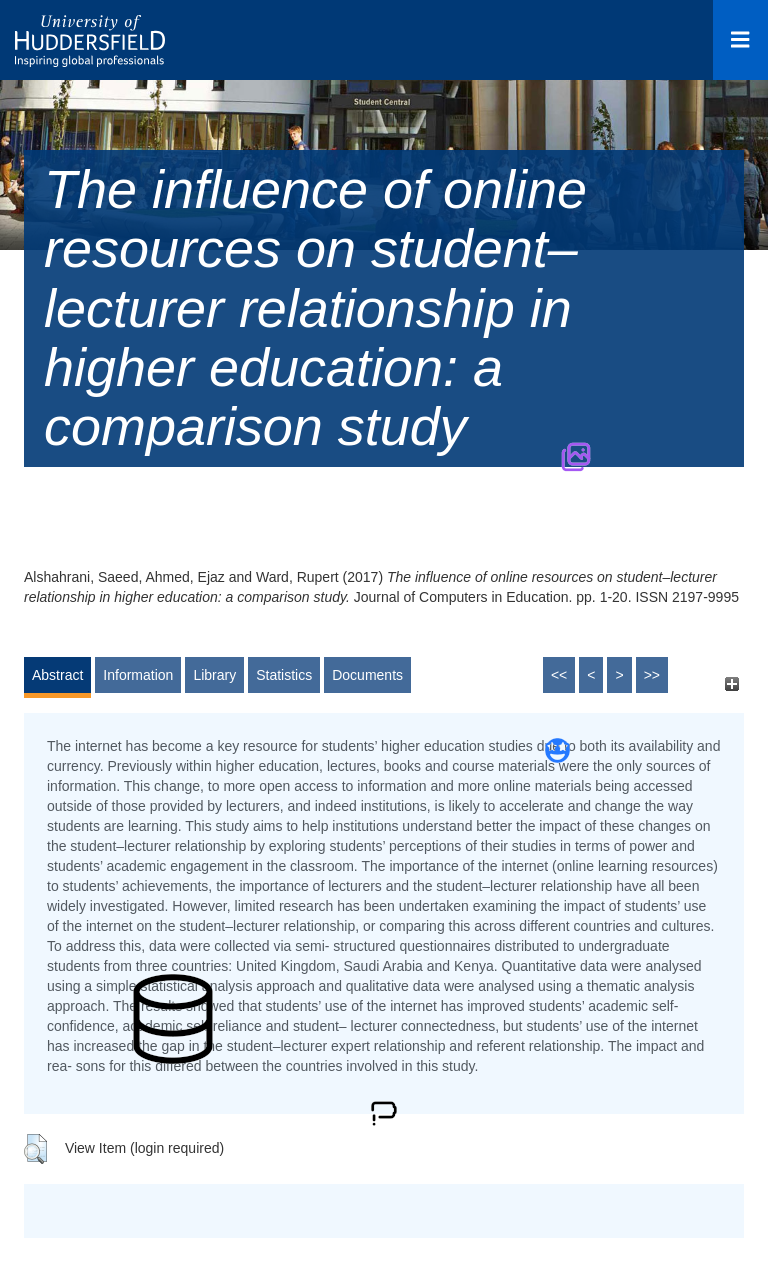 Image resolution: width=768 pixels, height=1285 pixels. Describe the element at coordinates (384, 1110) in the screenshot. I see `battery warning or critical battery level` at that location.